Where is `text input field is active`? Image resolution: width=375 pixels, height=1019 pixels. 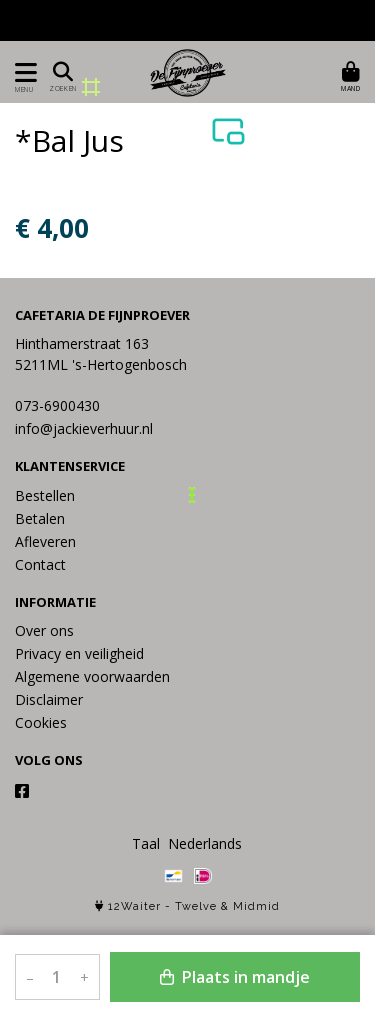 text input field is active is located at coordinates (192, 495).